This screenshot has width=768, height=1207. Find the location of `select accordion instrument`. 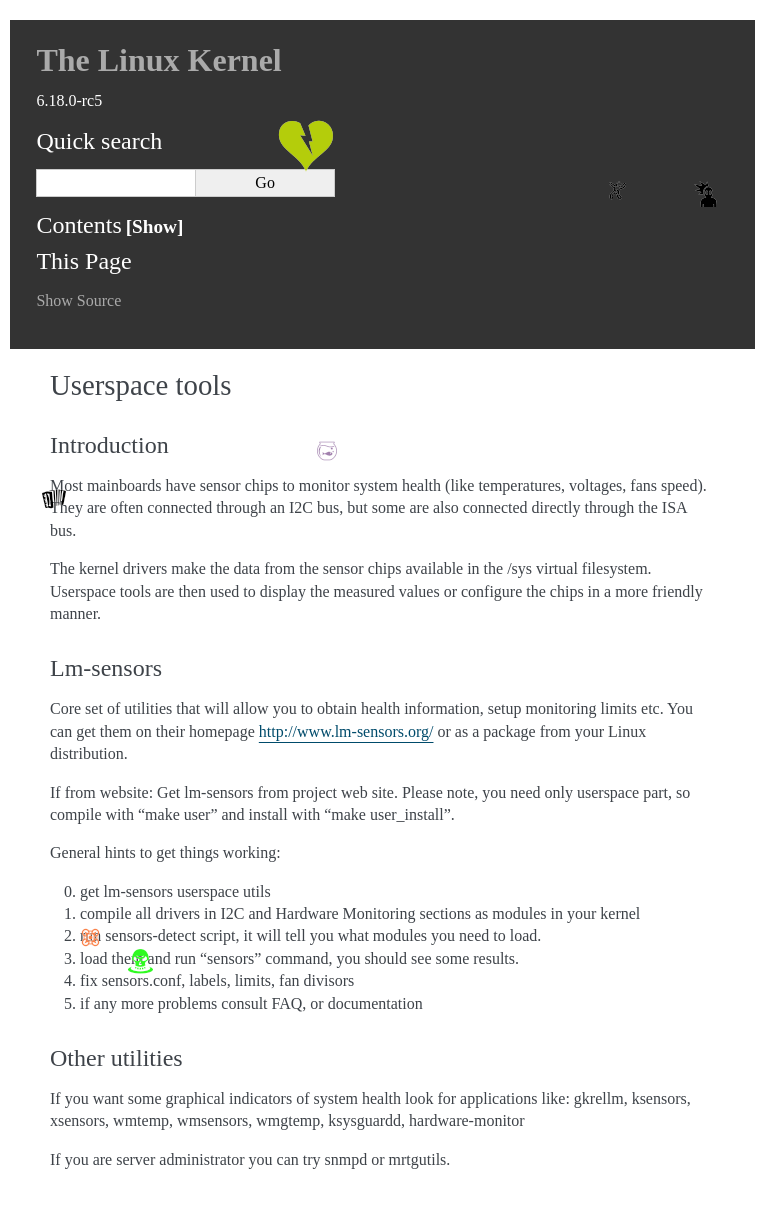

select accordion instrument is located at coordinates (54, 498).